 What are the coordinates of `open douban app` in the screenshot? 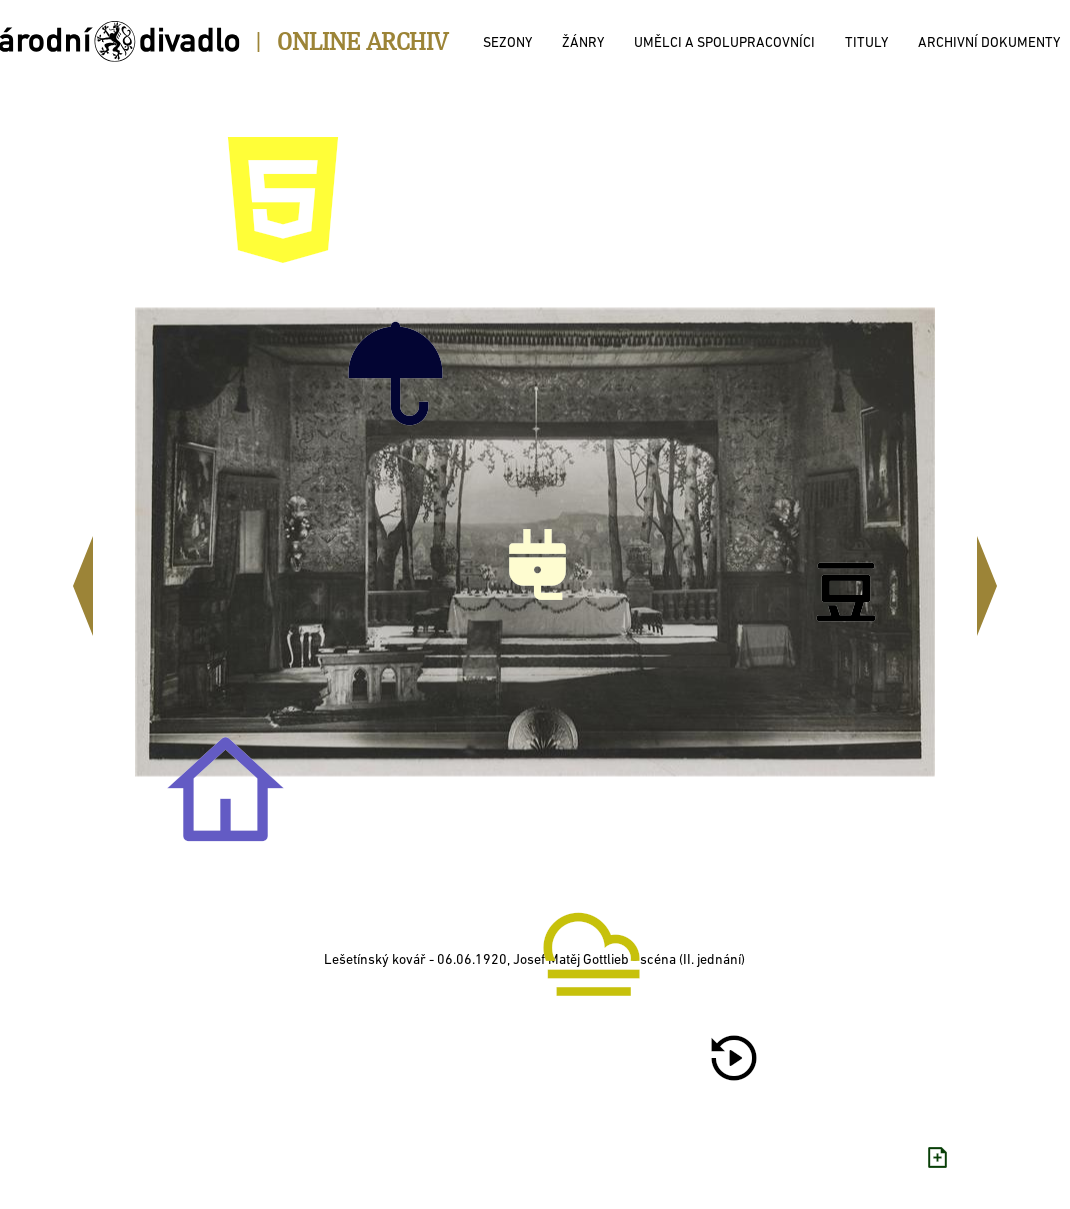 It's located at (846, 592).